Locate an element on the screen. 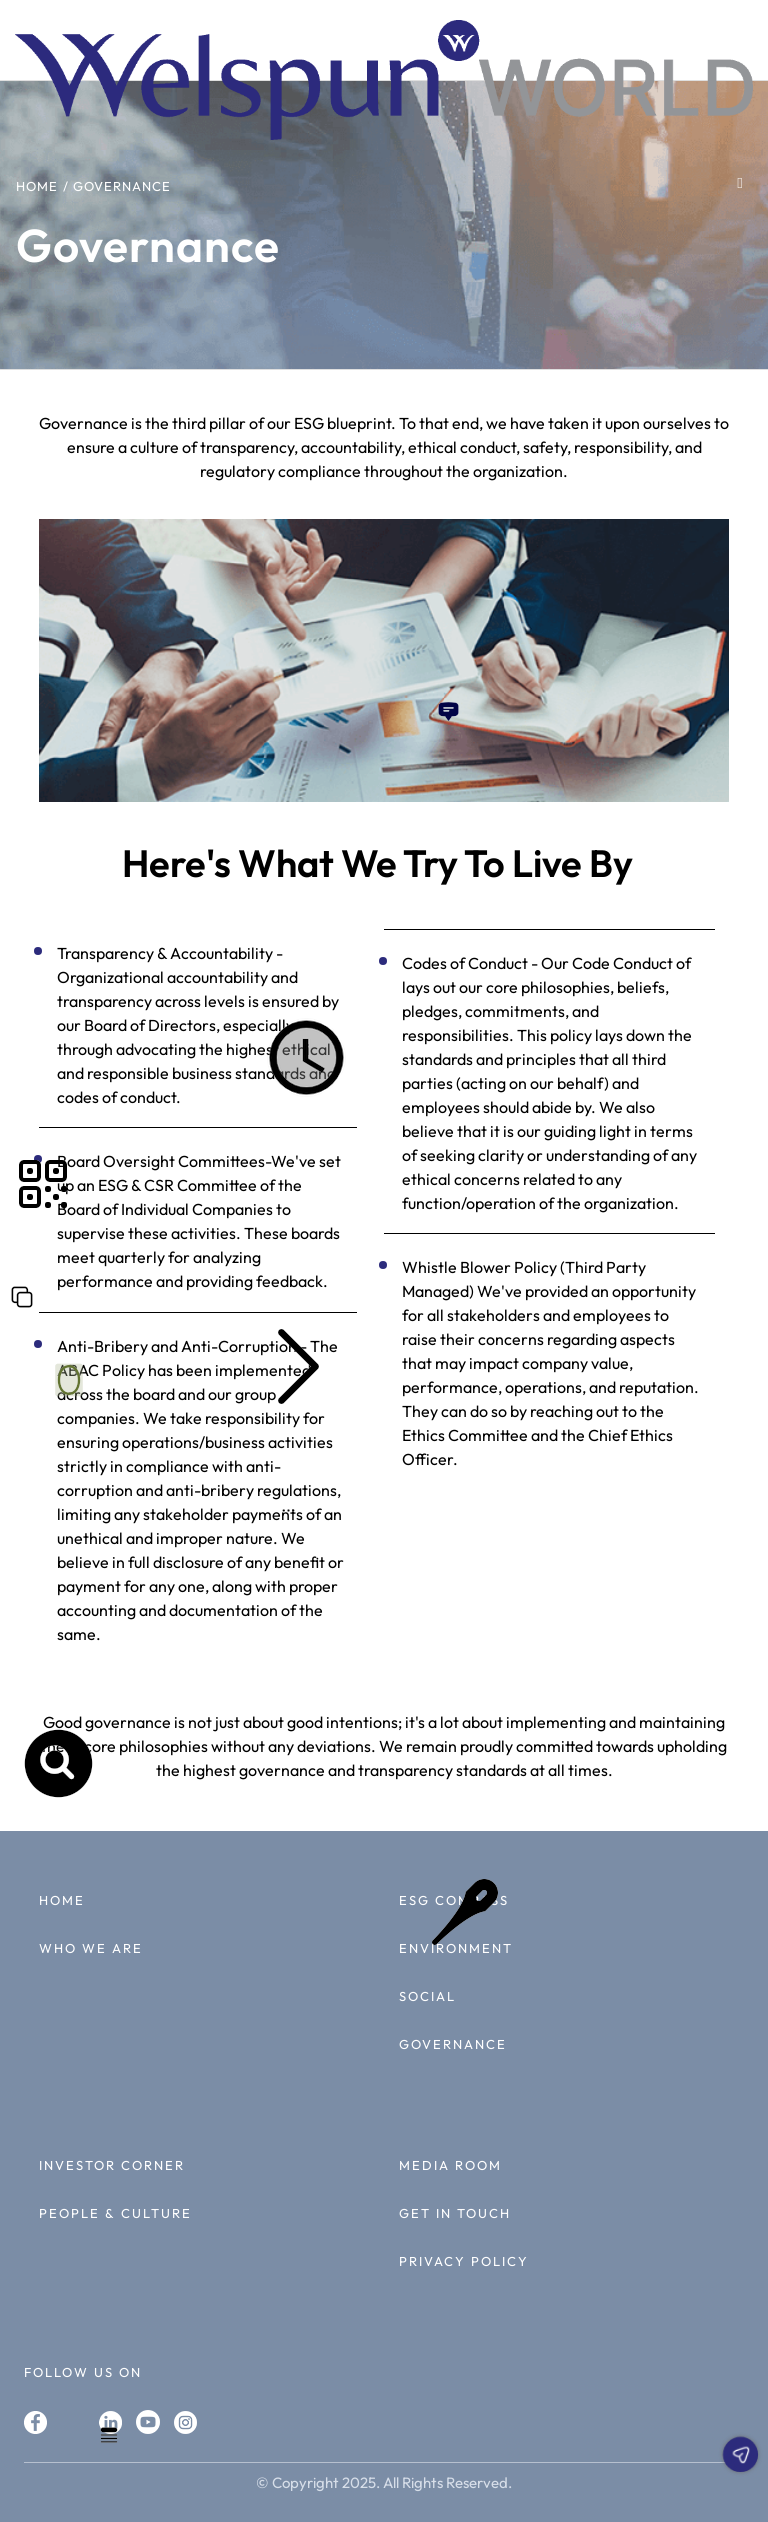  represents the number zero in a numeric input or display is located at coordinates (69, 1380).